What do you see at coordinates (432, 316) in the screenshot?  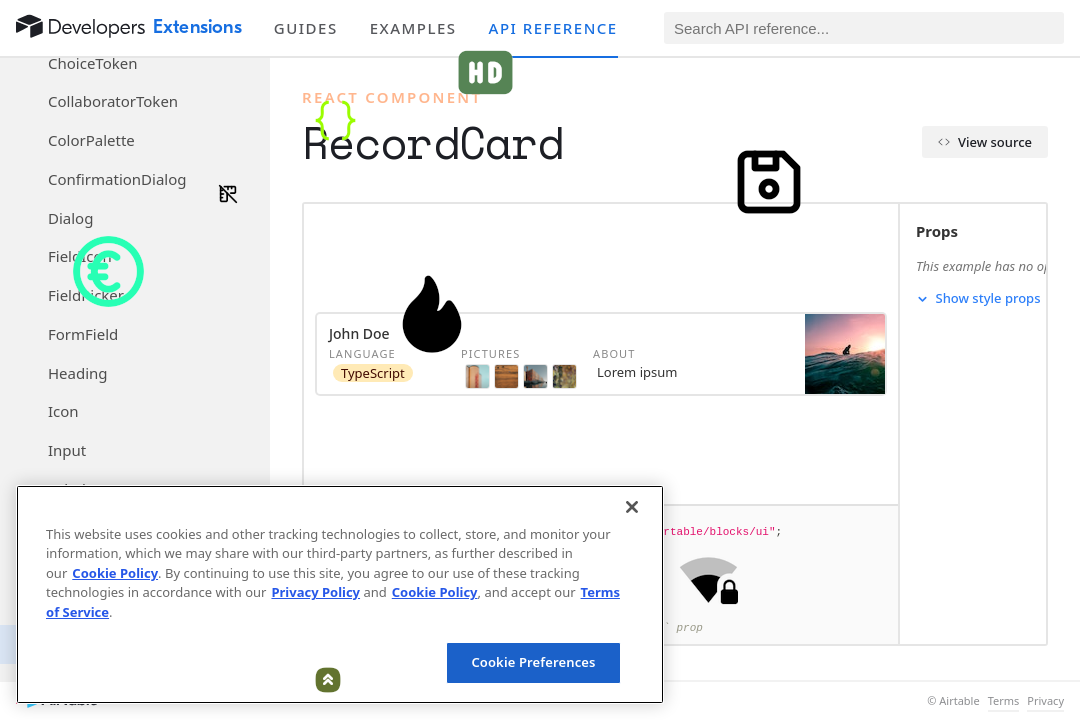 I see `indicates trending or hot content` at bounding box center [432, 316].